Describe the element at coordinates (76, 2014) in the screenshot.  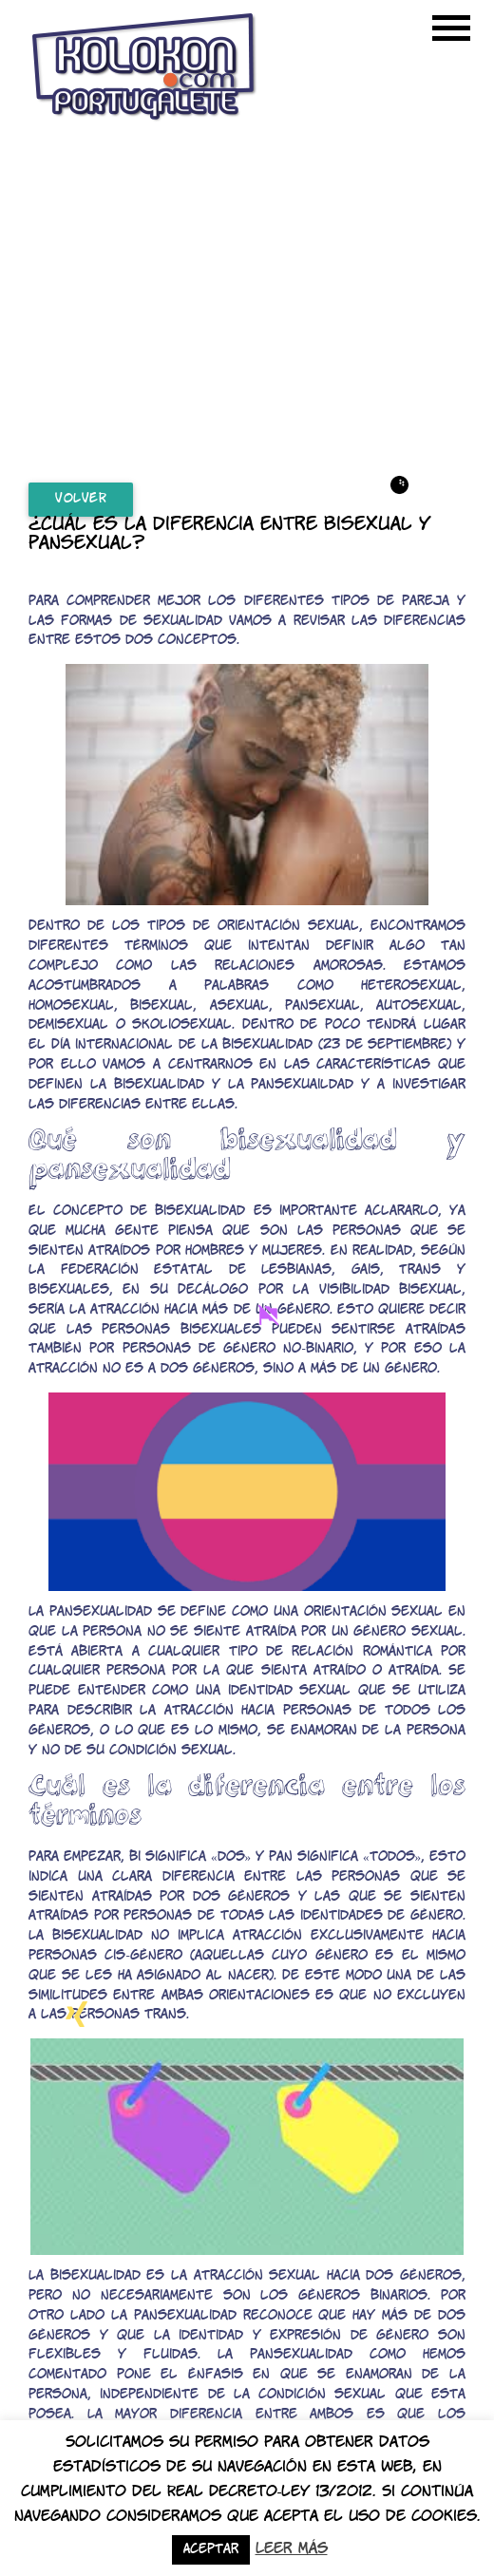
I see `link to Xing professional network profile` at that location.